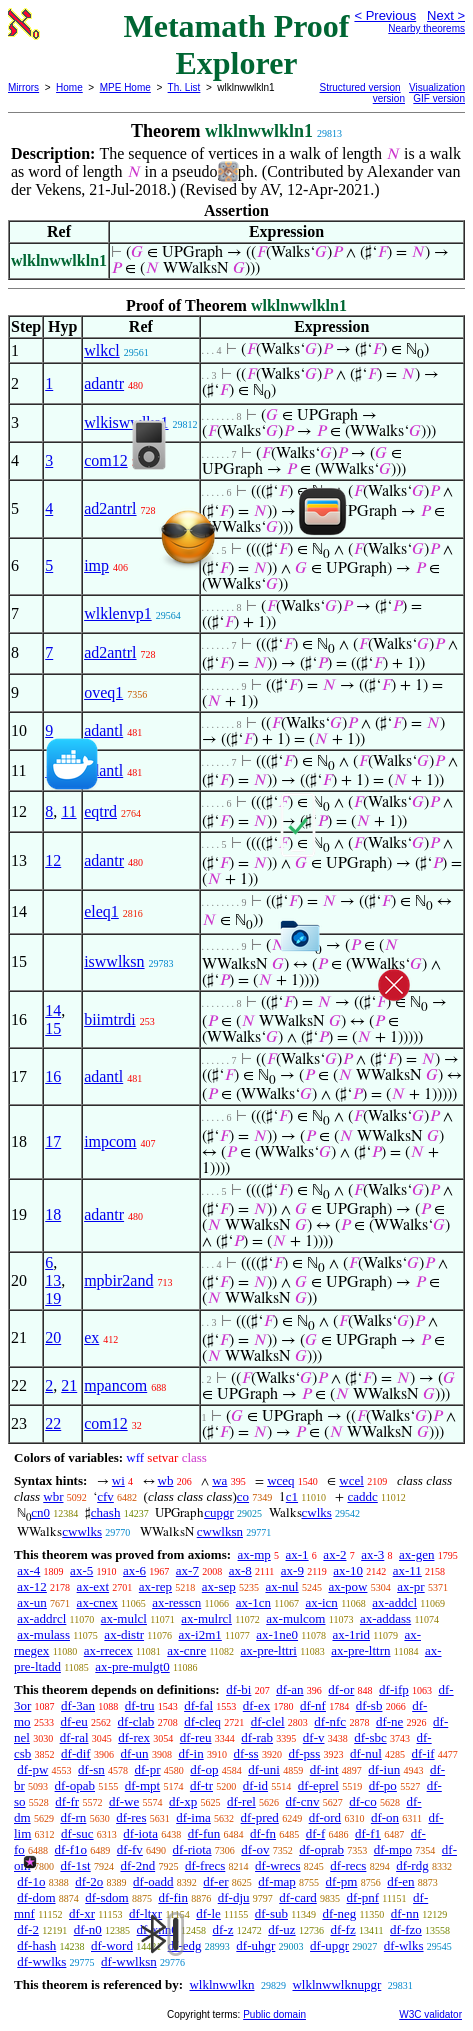 The height and width of the screenshot is (2031, 473). What do you see at coordinates (228, 171) in the screenshot?
I see `launch mindustry game` at bounding box center [228, 171].